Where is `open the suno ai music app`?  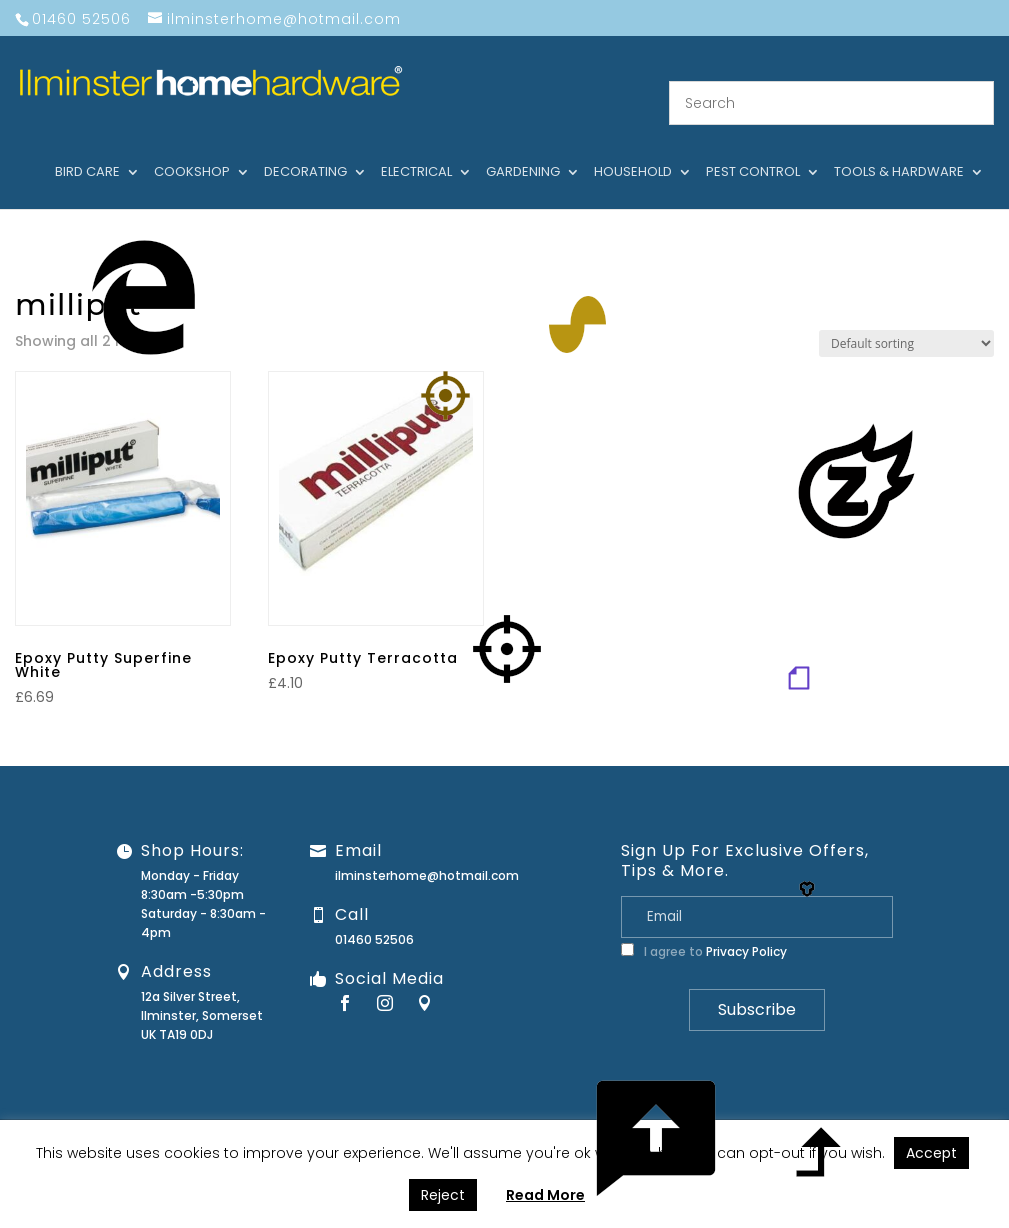 open the suno ai music app is located at coordinates (577, 324).